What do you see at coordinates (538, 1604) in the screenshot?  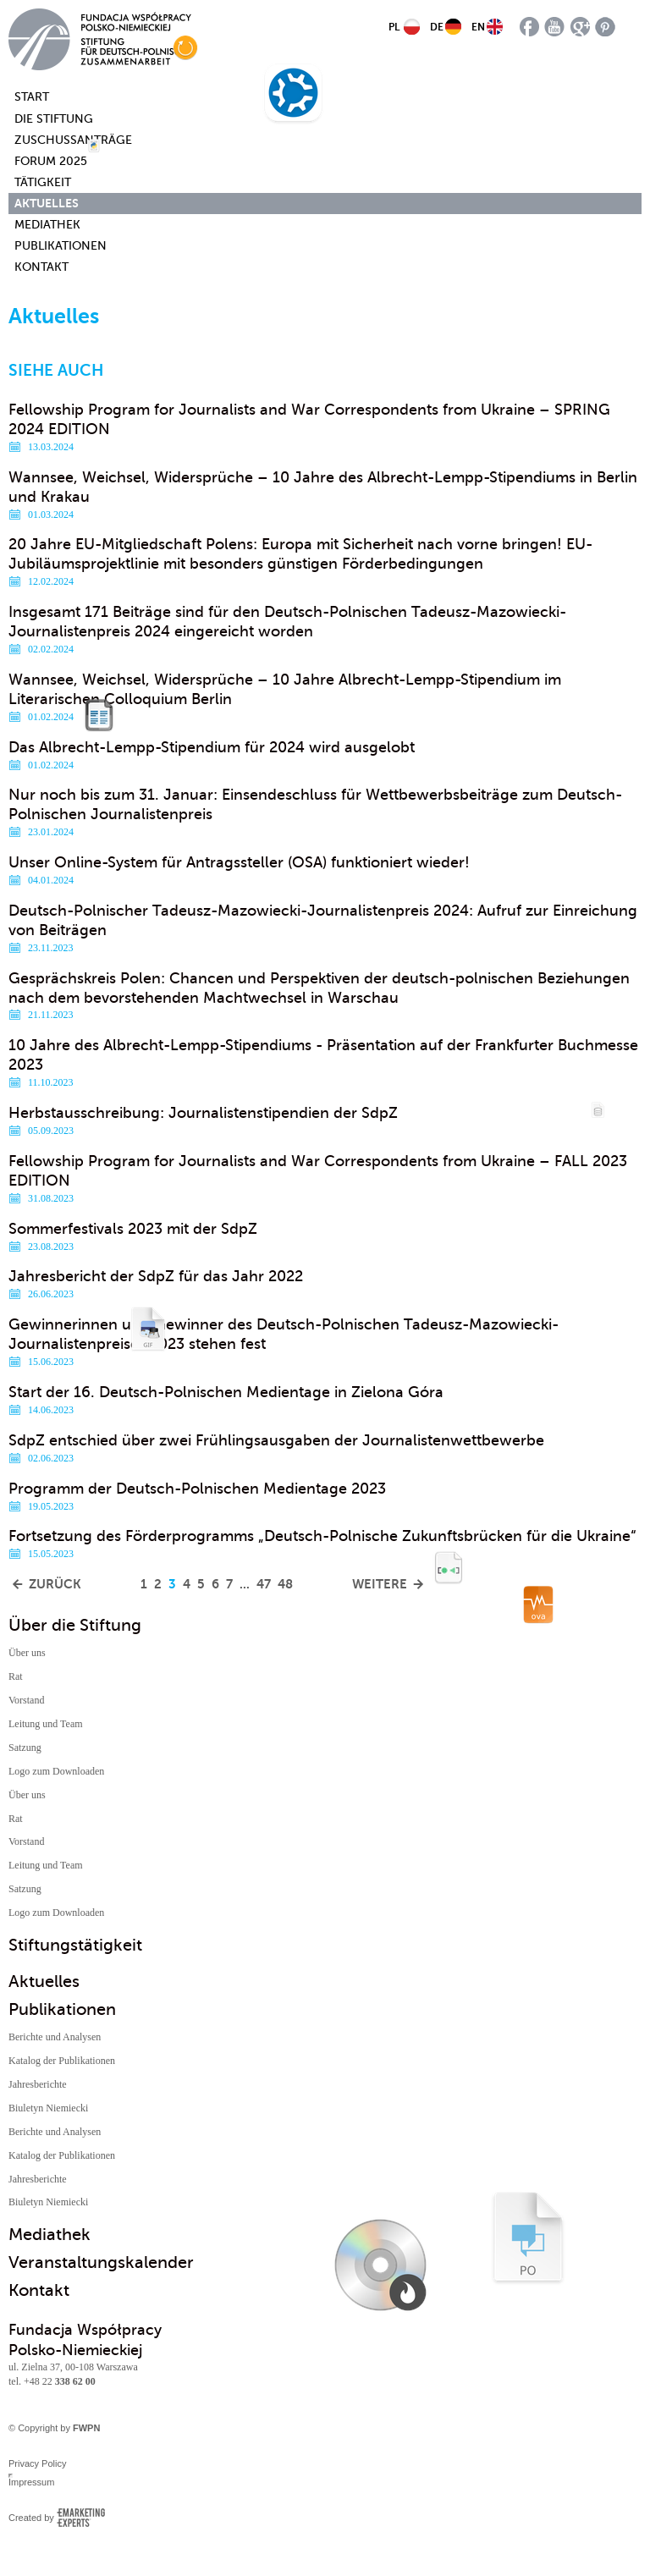 I see `a VirtualBox appliance file (.ova format)` at bounding box center [538, 1604].